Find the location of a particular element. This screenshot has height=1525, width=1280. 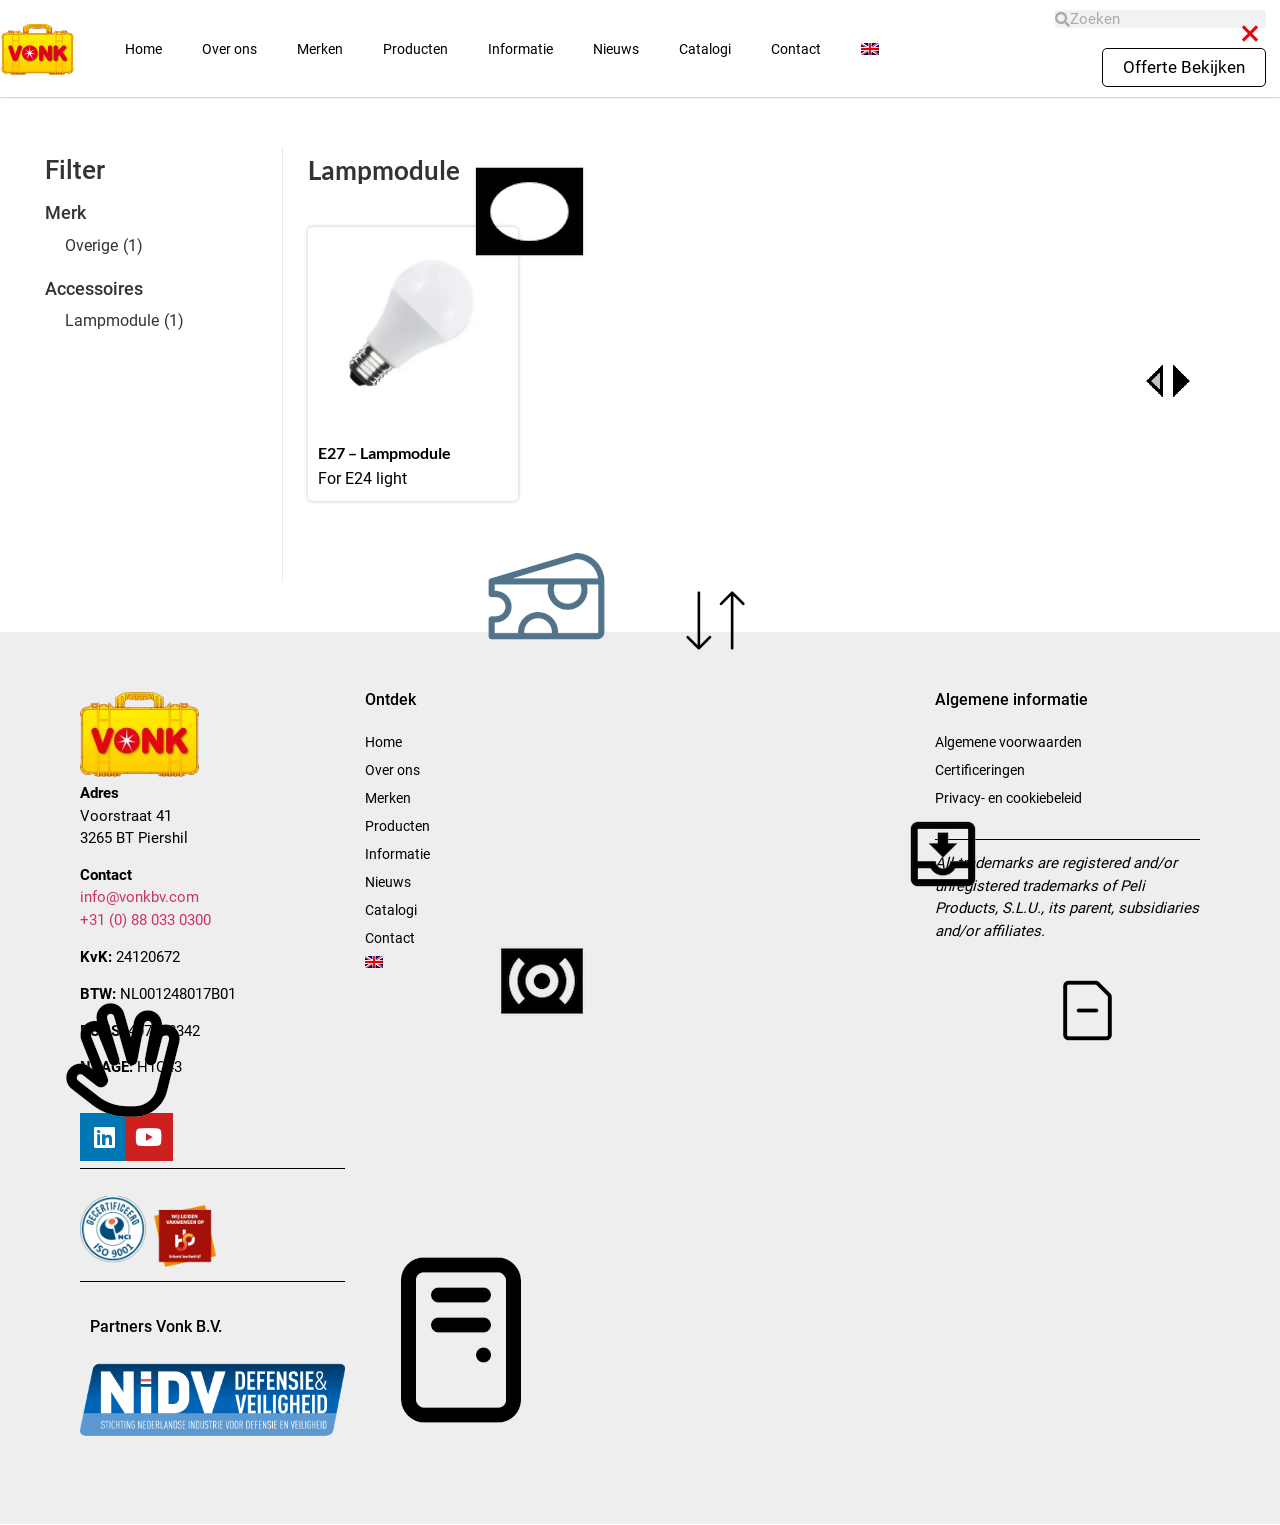

enable surround sound audio output is located at coordinates (542, 981).